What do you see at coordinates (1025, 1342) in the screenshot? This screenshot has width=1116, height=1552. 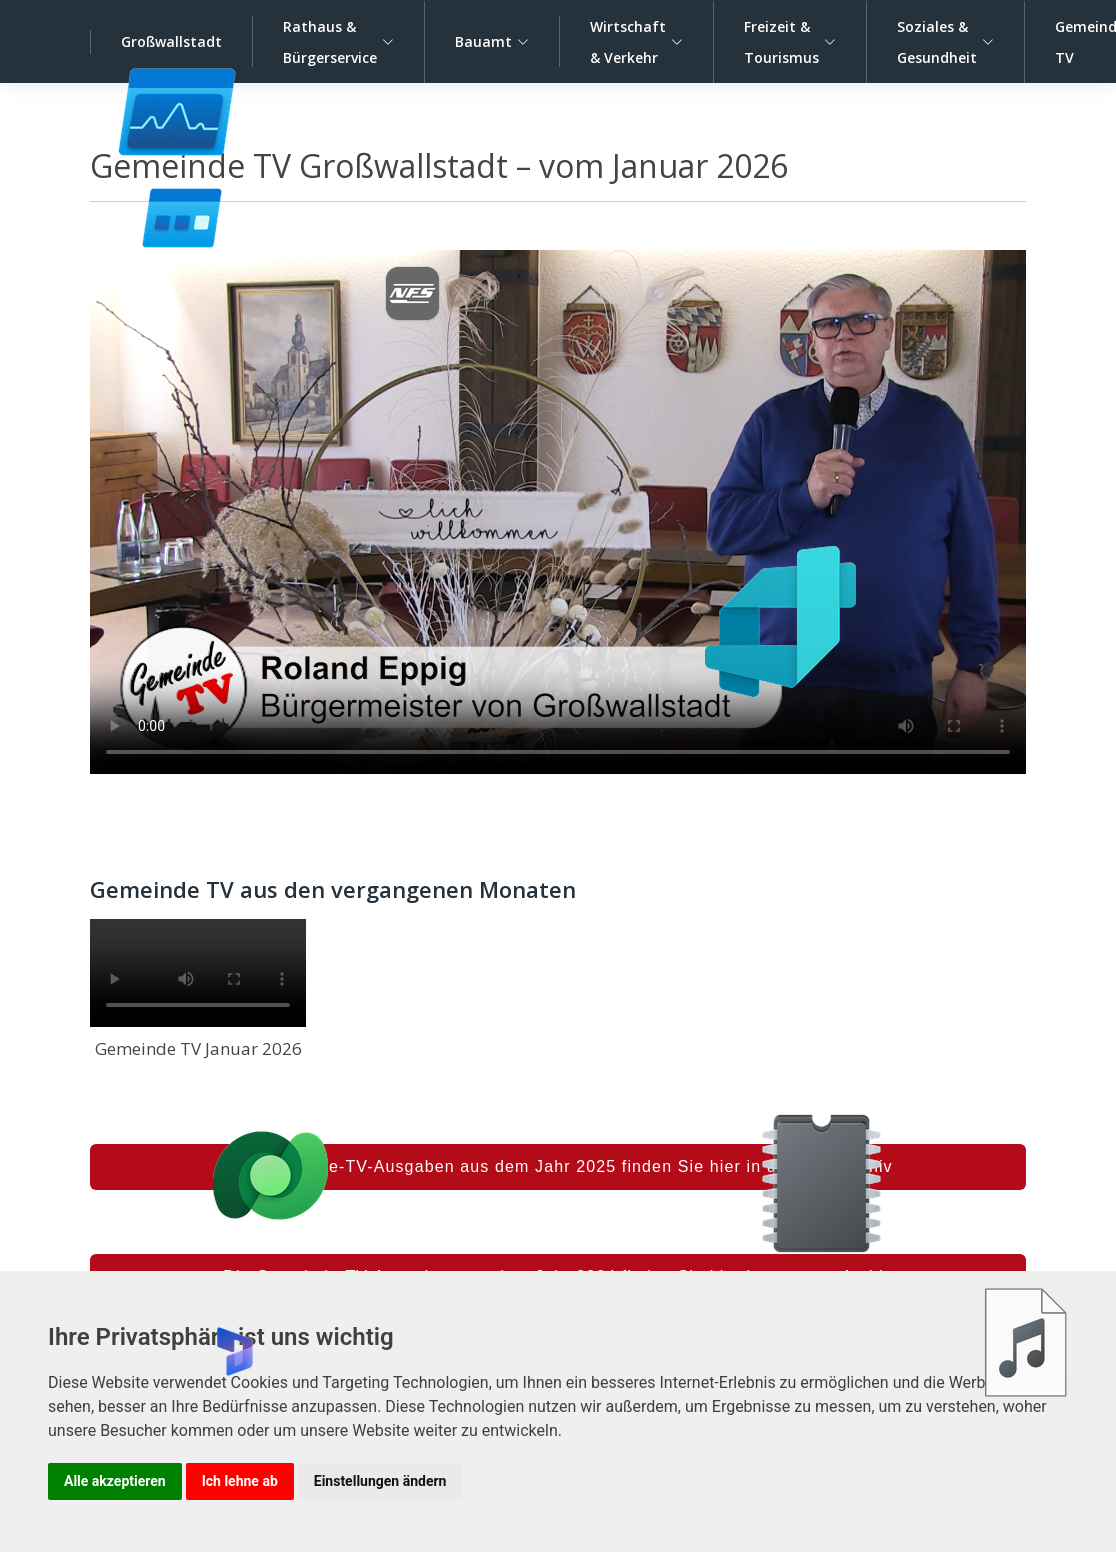 I see `open an audio or music file` at bounding box center [1025, 1342].